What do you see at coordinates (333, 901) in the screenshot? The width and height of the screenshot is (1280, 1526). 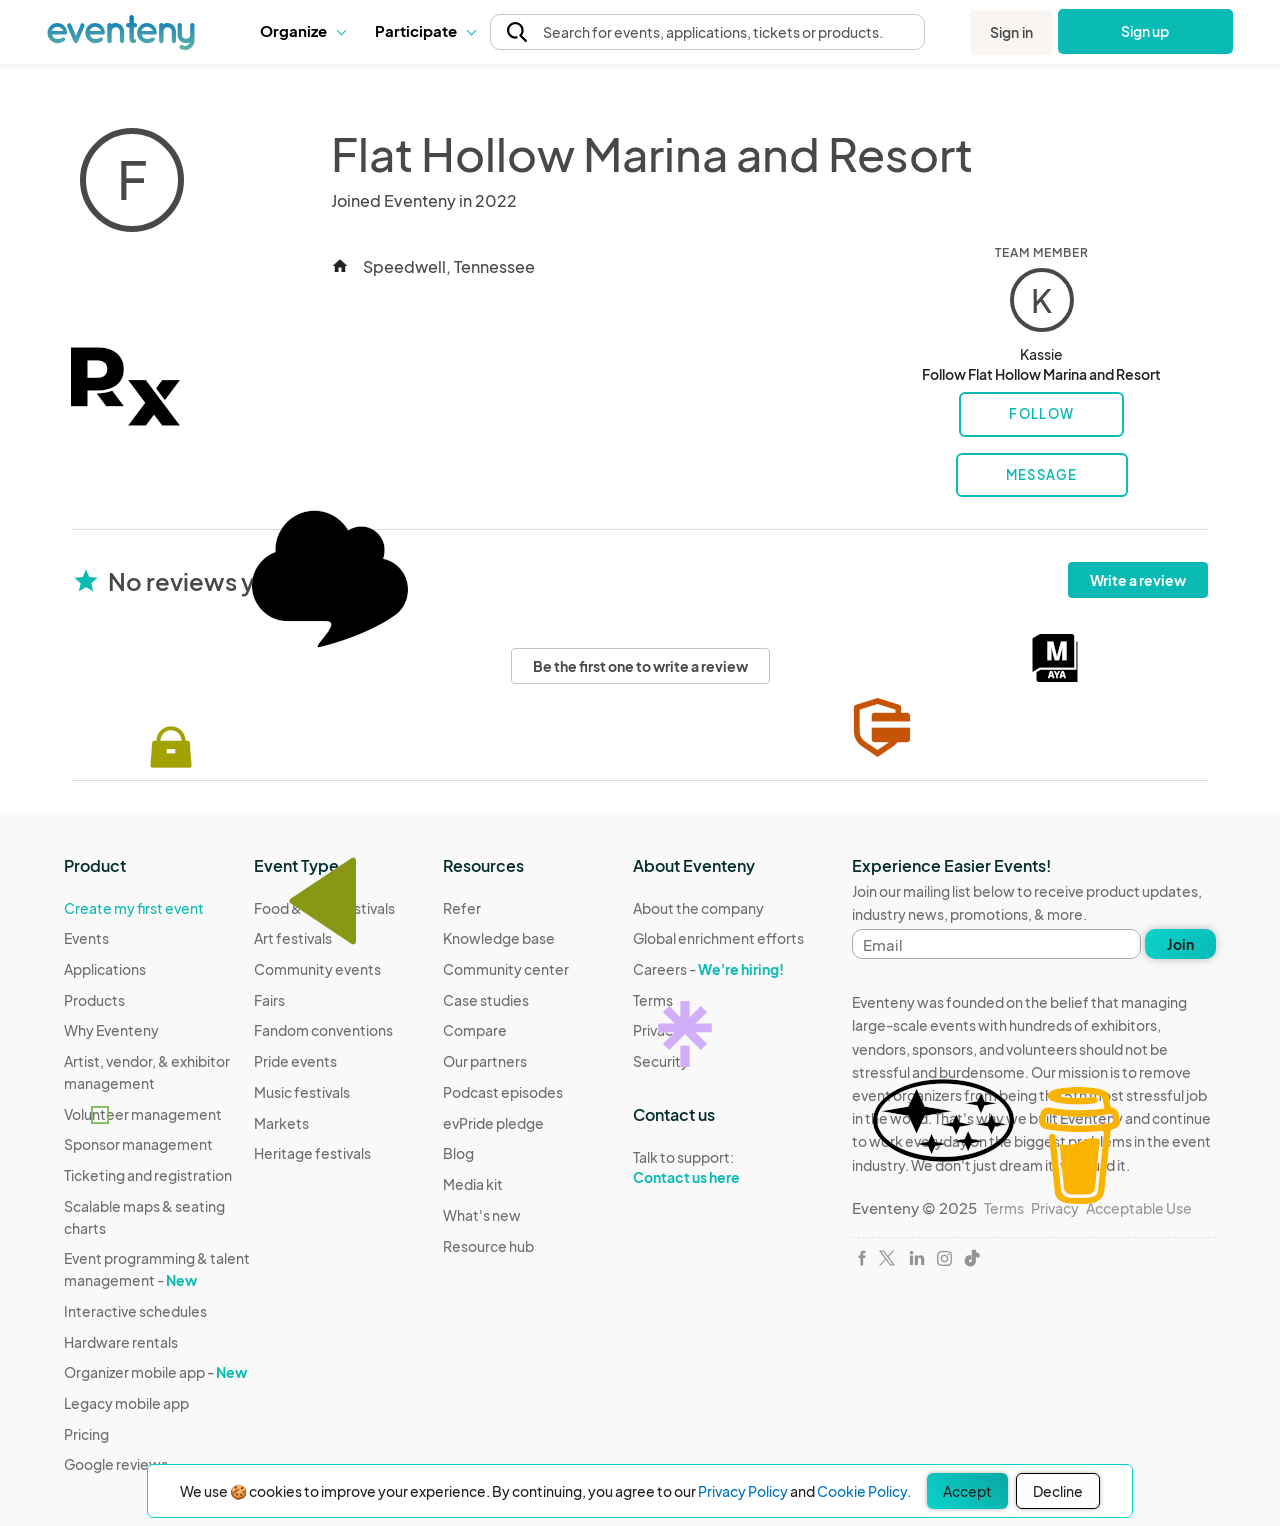 I see `play media in reverse` at bounding box center [333, 901].